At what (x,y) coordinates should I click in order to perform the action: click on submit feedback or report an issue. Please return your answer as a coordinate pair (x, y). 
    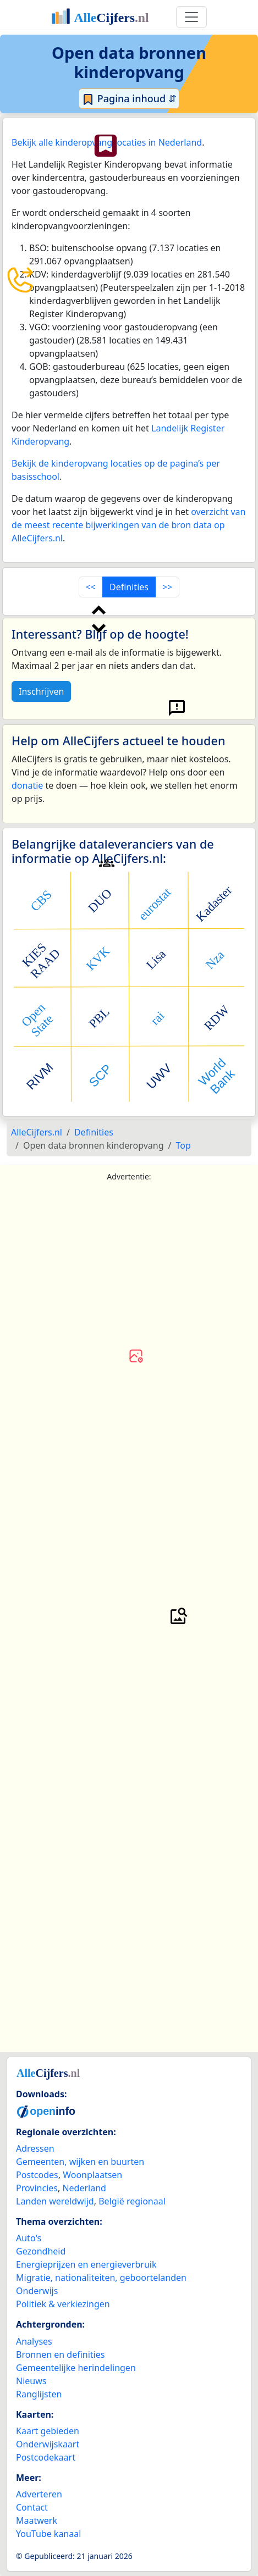
    Looking at the image, I should click on (177, 708).